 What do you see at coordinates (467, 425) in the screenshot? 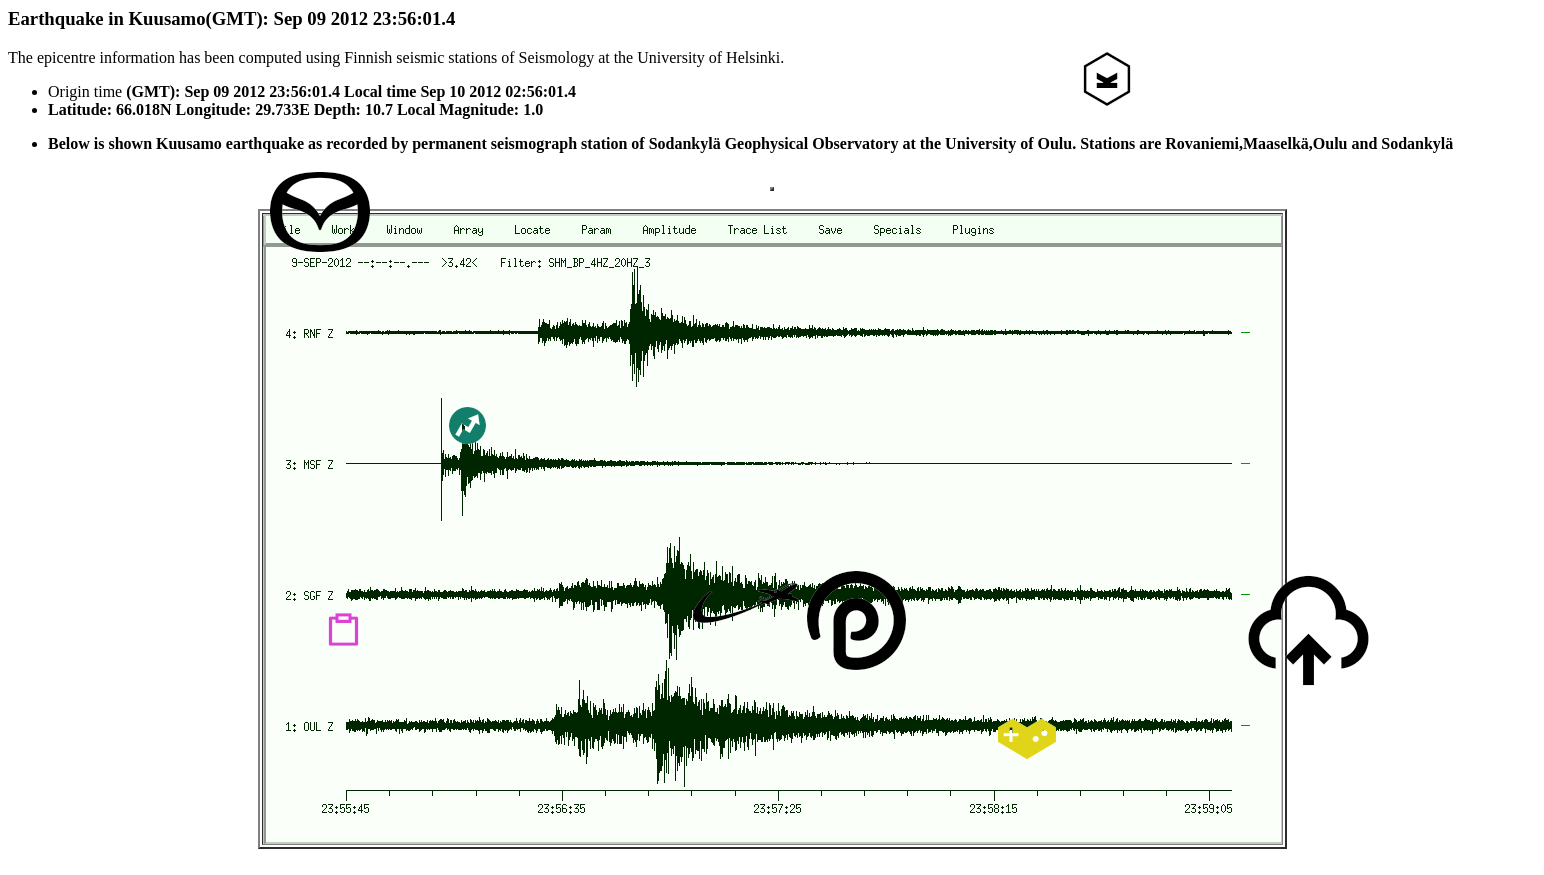
I see `open the BuzzFeed app` at bounding box center [467, 425].